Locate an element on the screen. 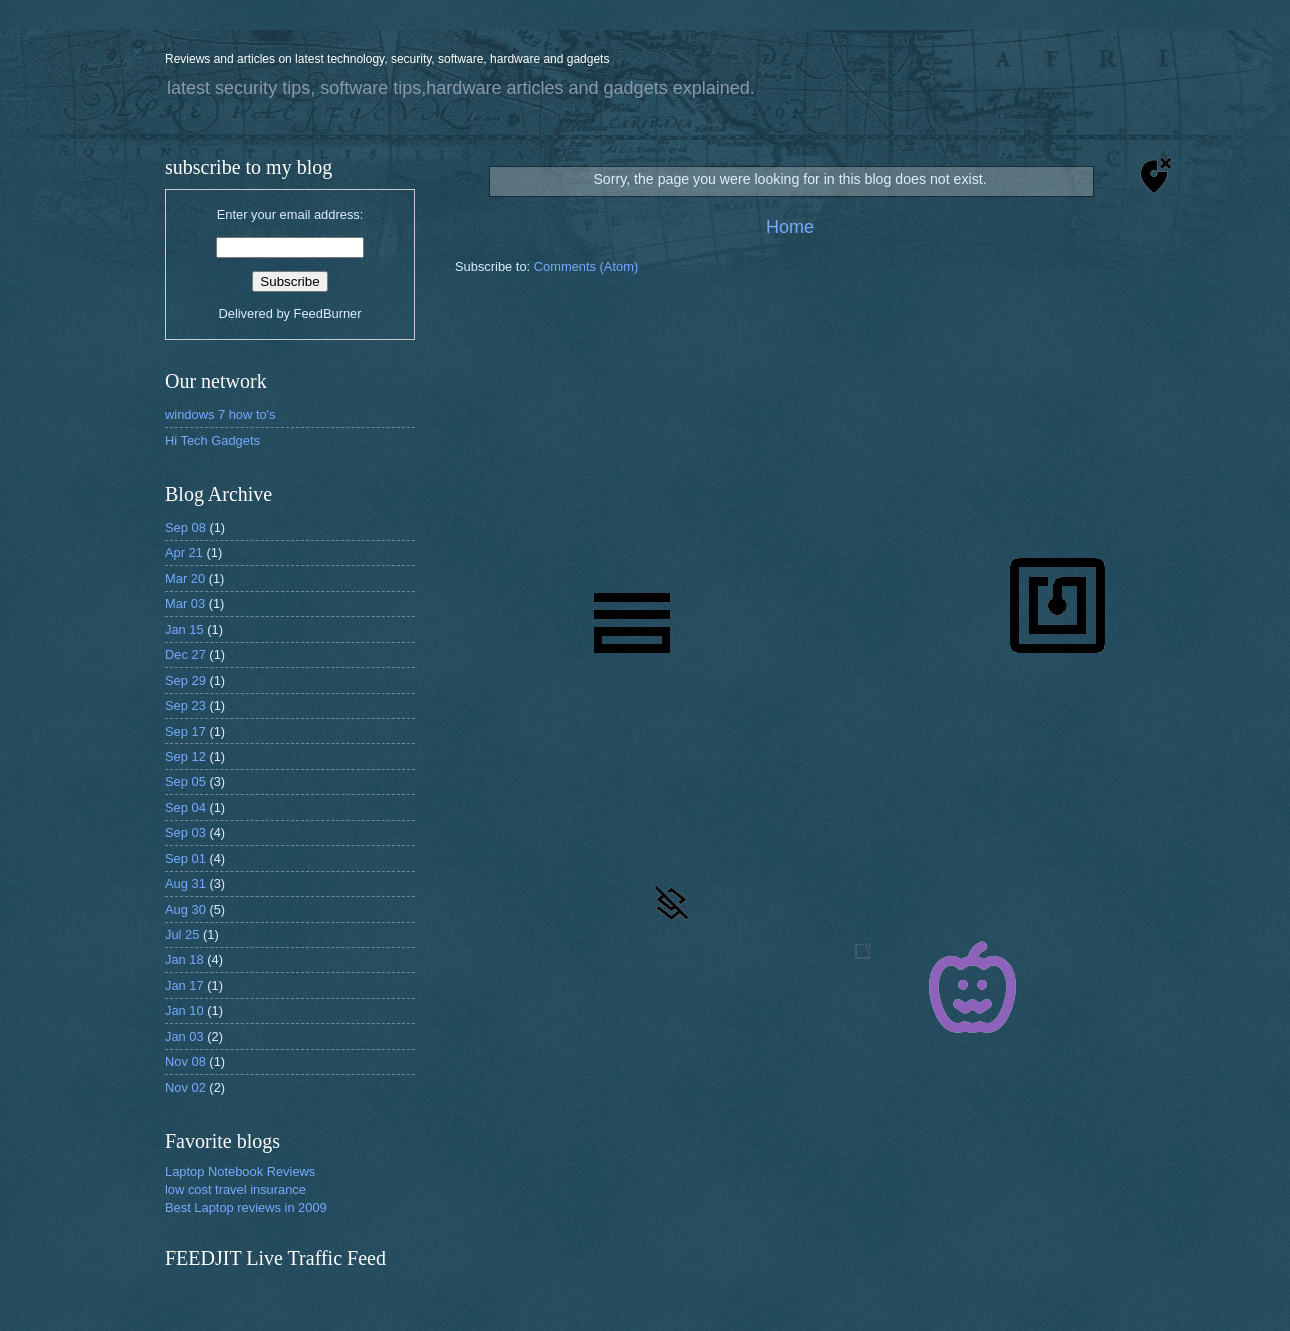 Image resolution: width=1290 pixels, height=1331 pixels. remove a saved location is located at coordinates (1154, 175).